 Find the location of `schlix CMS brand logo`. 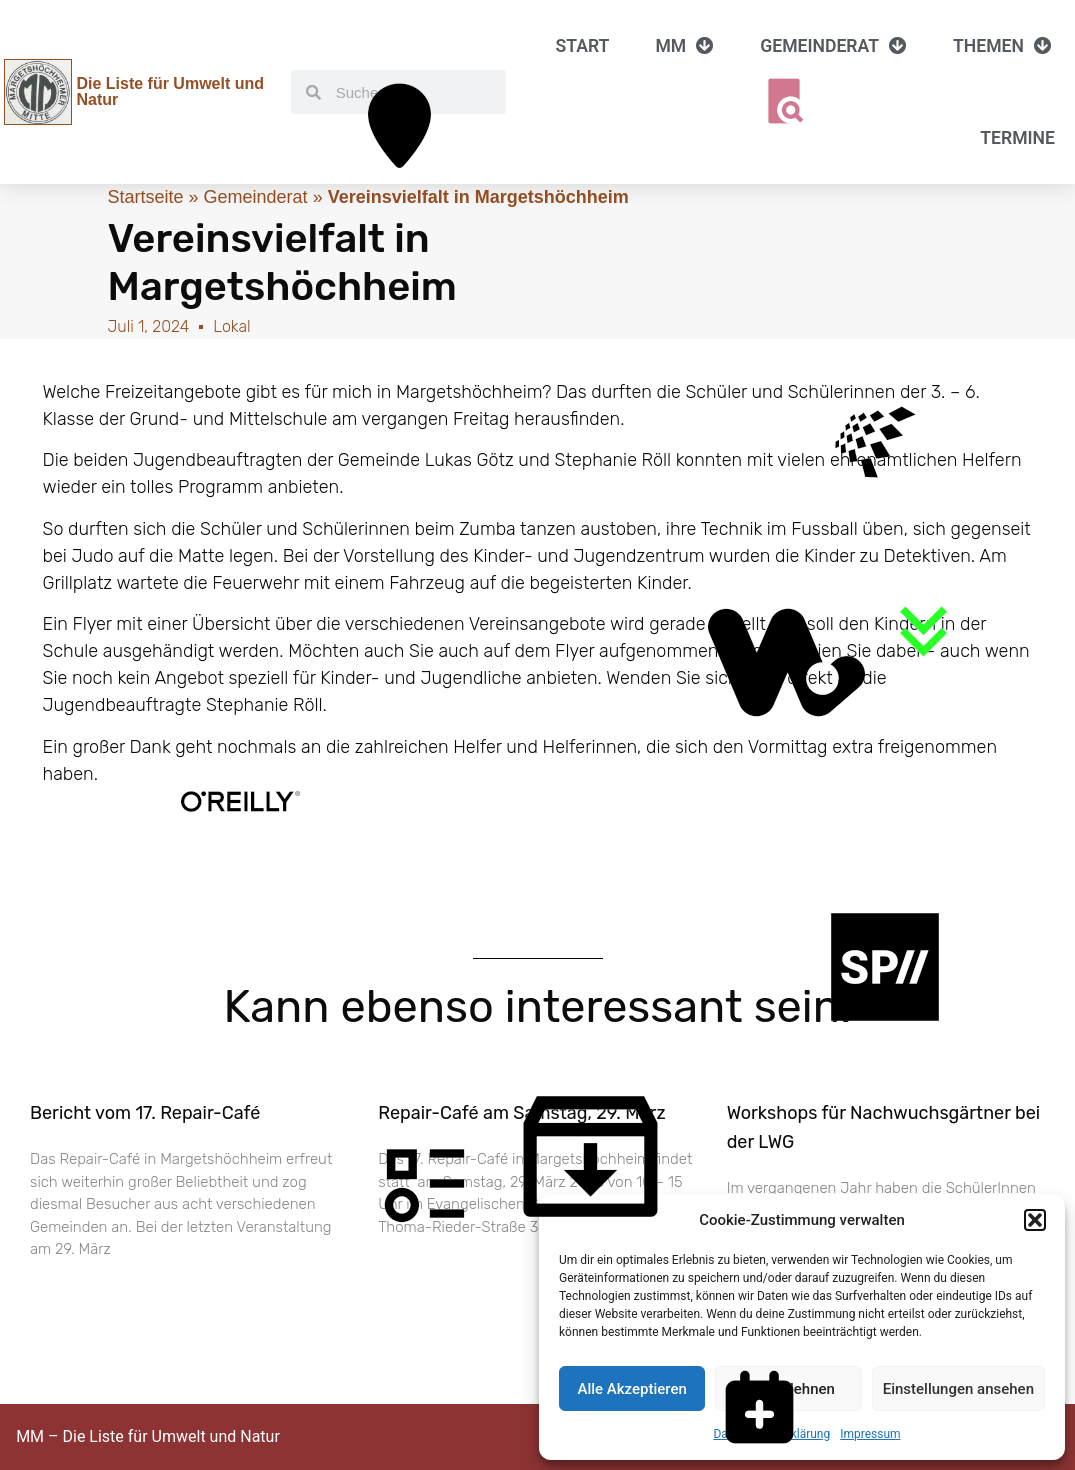

schlix CMS brand logo is located at coordinates (875, 439).